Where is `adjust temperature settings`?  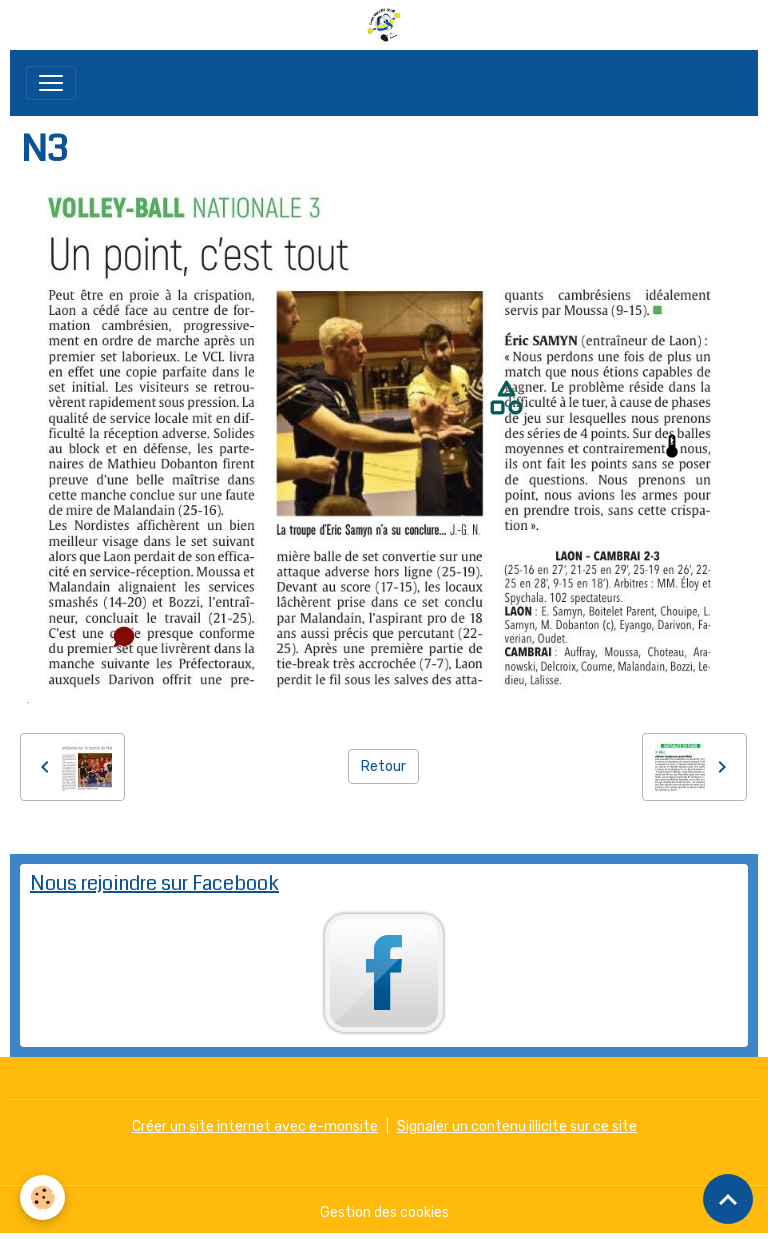
adjust temperature settings is located at coordinates (672, 446).